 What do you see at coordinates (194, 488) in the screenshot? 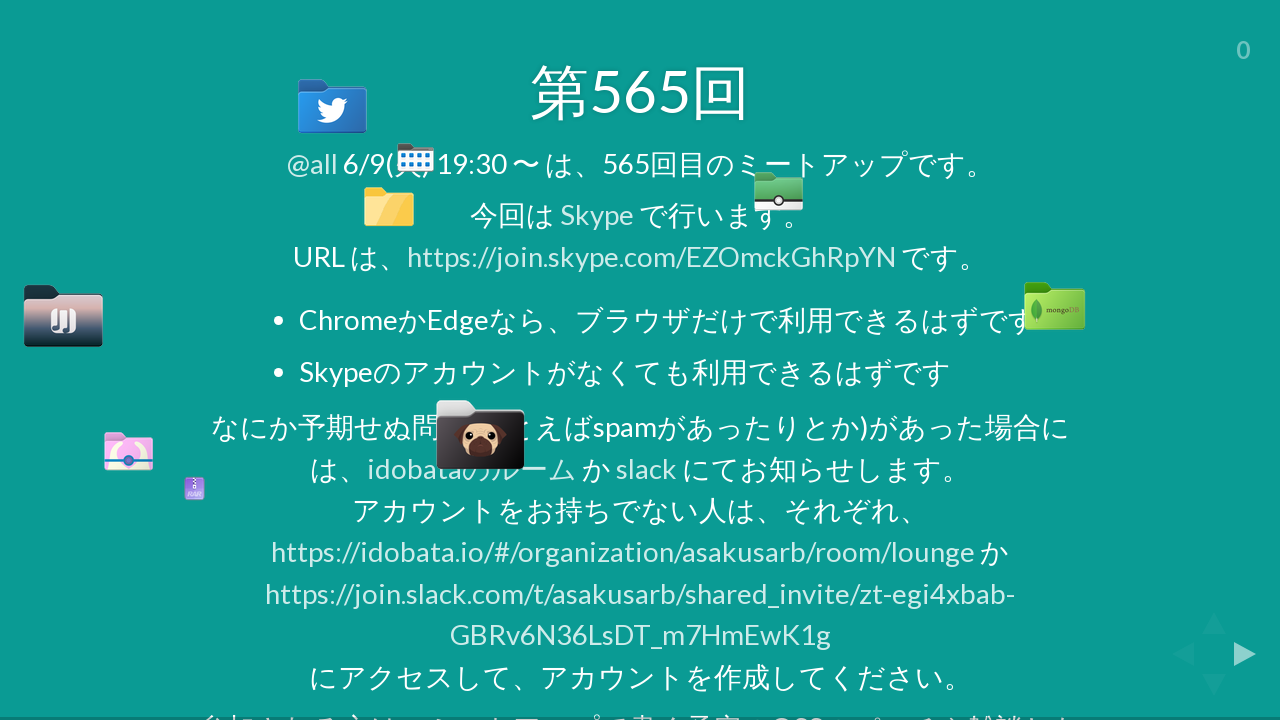
I see `a compressed RAR archive file` at bounding box center [194, 488].